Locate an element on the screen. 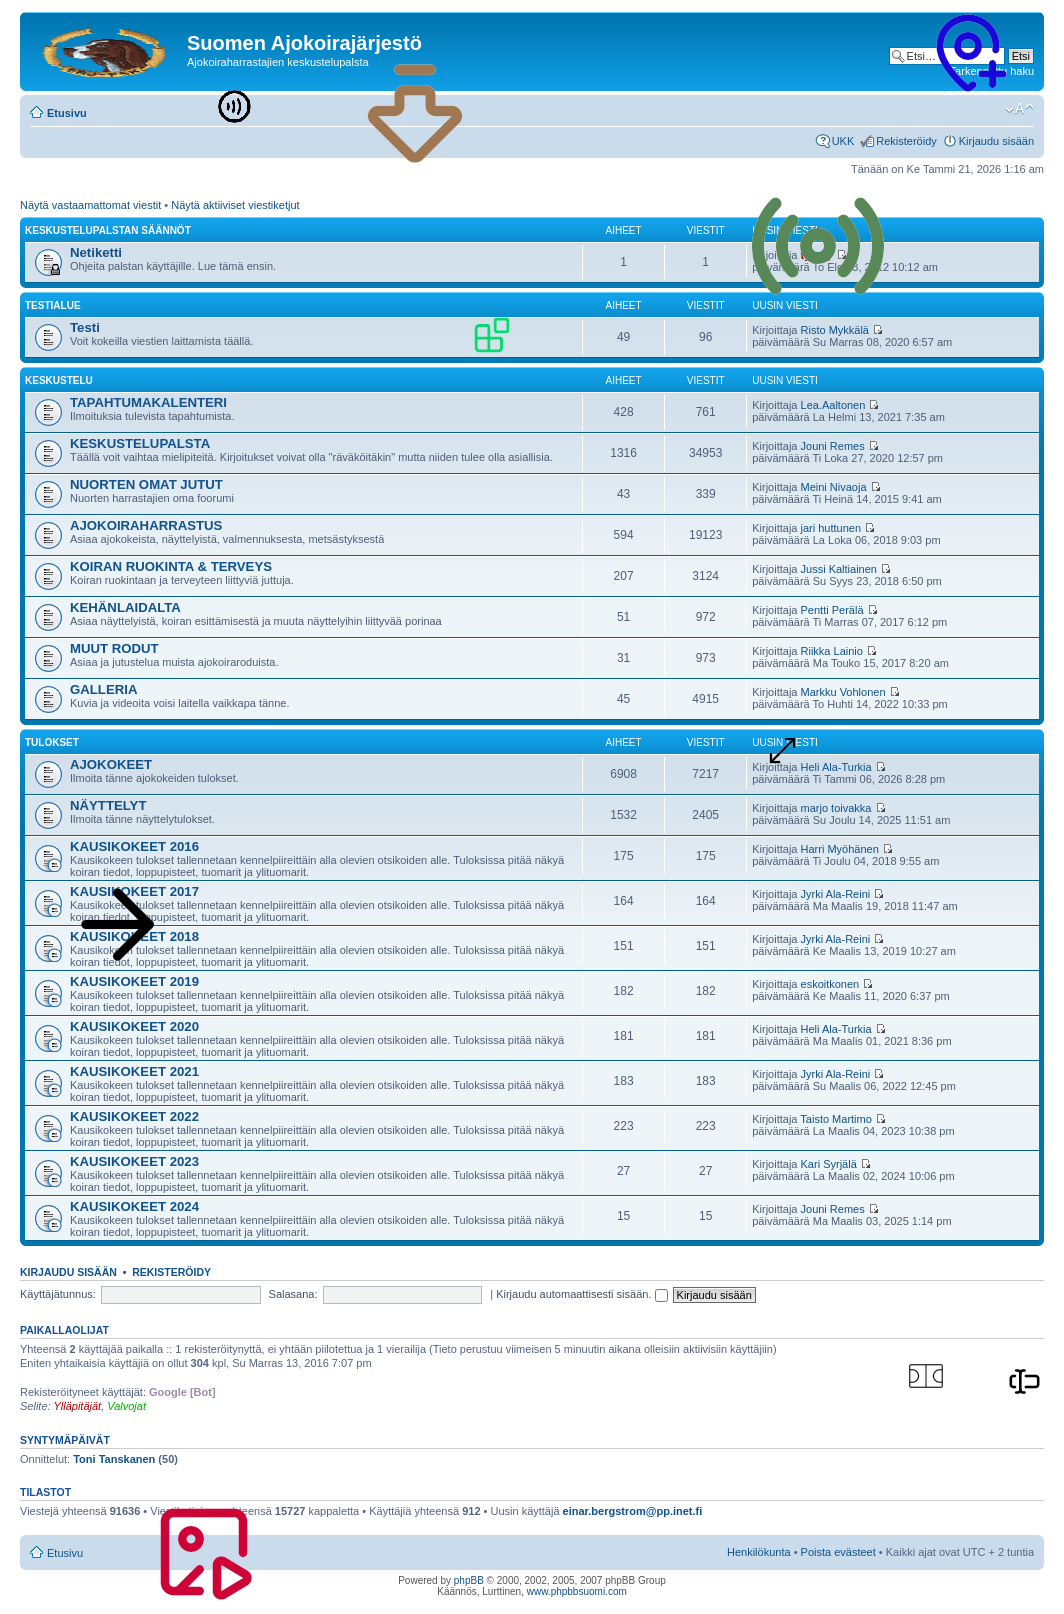 The image size is (1064, 1614). add a new location pin is located at coordinates (968, 53).